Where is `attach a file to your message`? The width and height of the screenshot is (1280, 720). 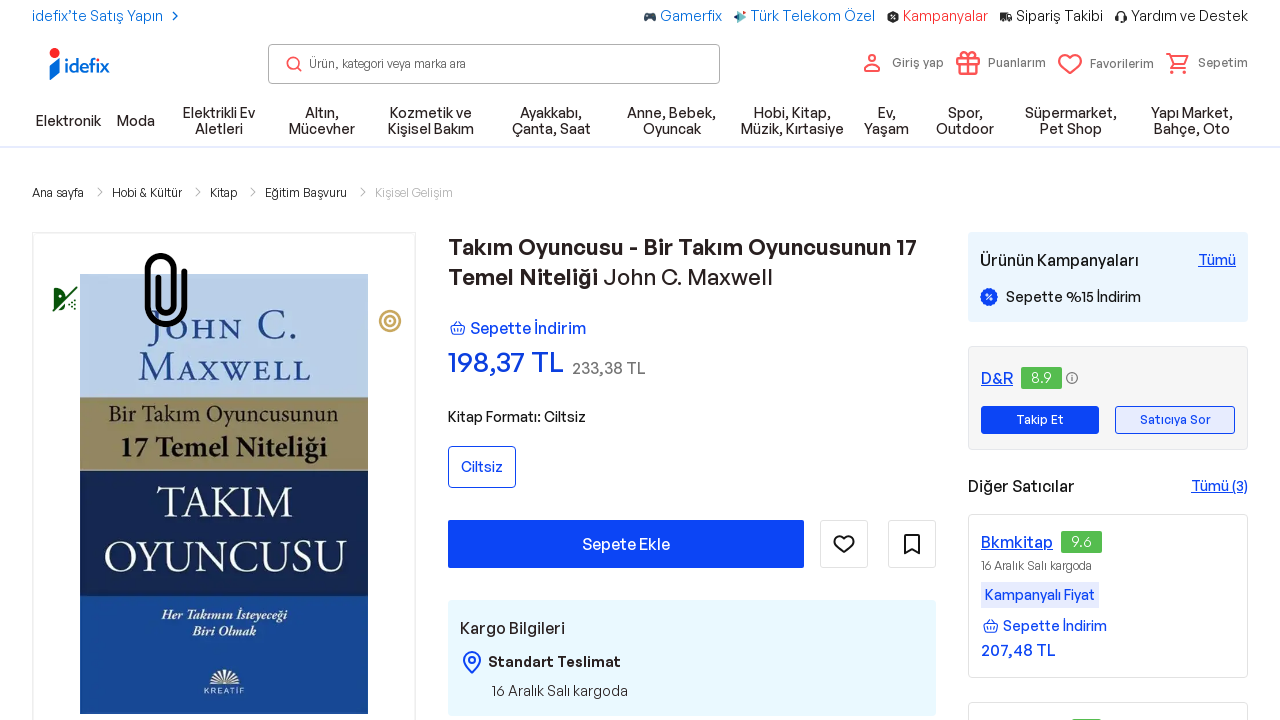
attach a file to your message is located at coordinates (166, 290).